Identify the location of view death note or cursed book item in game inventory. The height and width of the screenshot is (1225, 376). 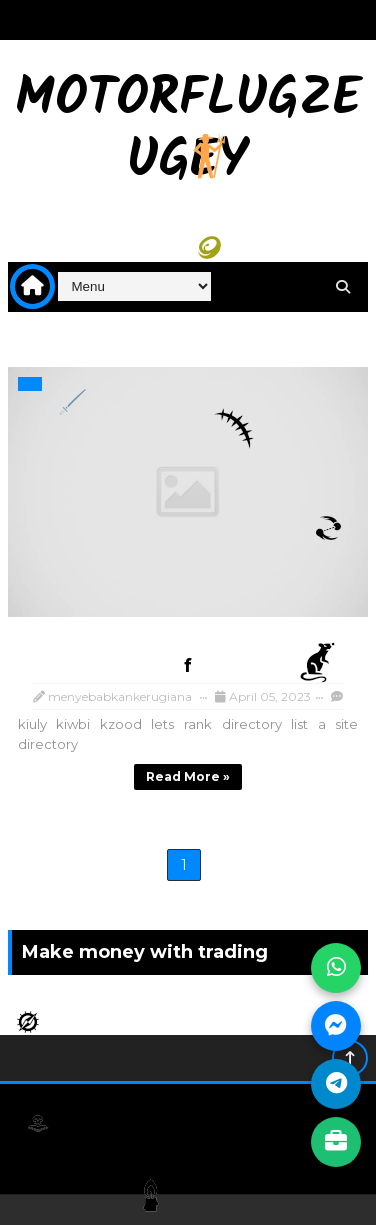
(38, 1124).